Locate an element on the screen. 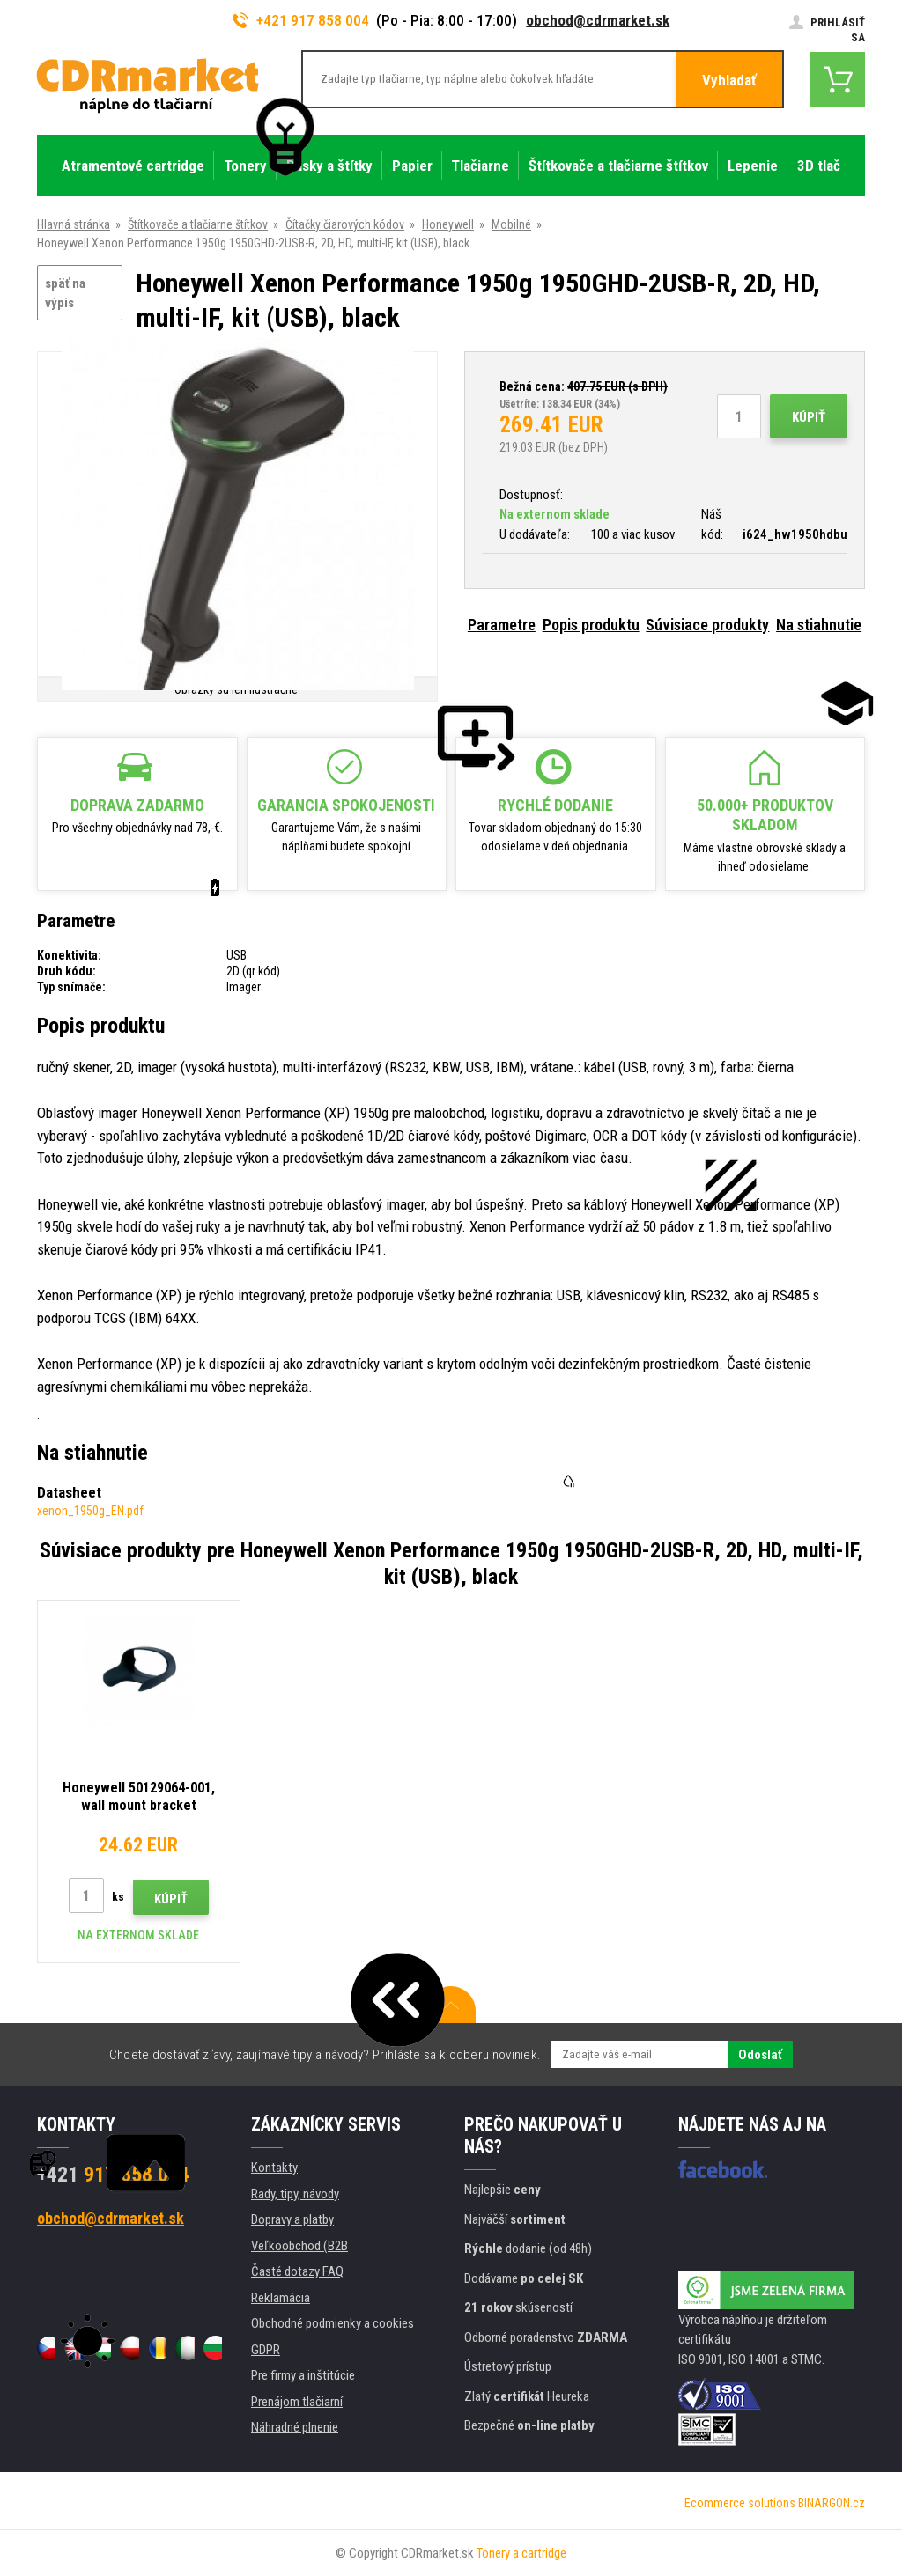  view panoramic photos is located at coordinates (145, 2162).